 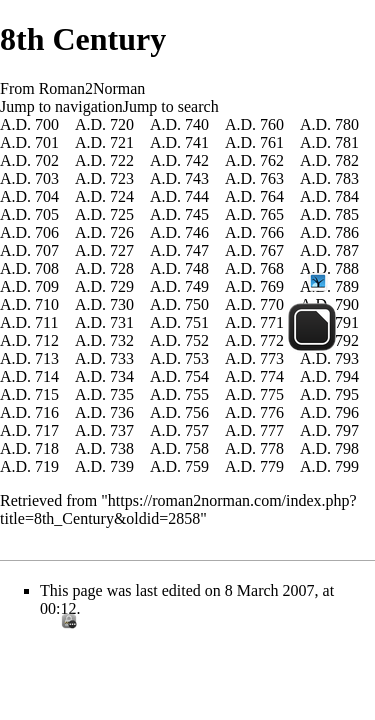 I want to click on open cipher password manager app, so click(x=69, y=621).